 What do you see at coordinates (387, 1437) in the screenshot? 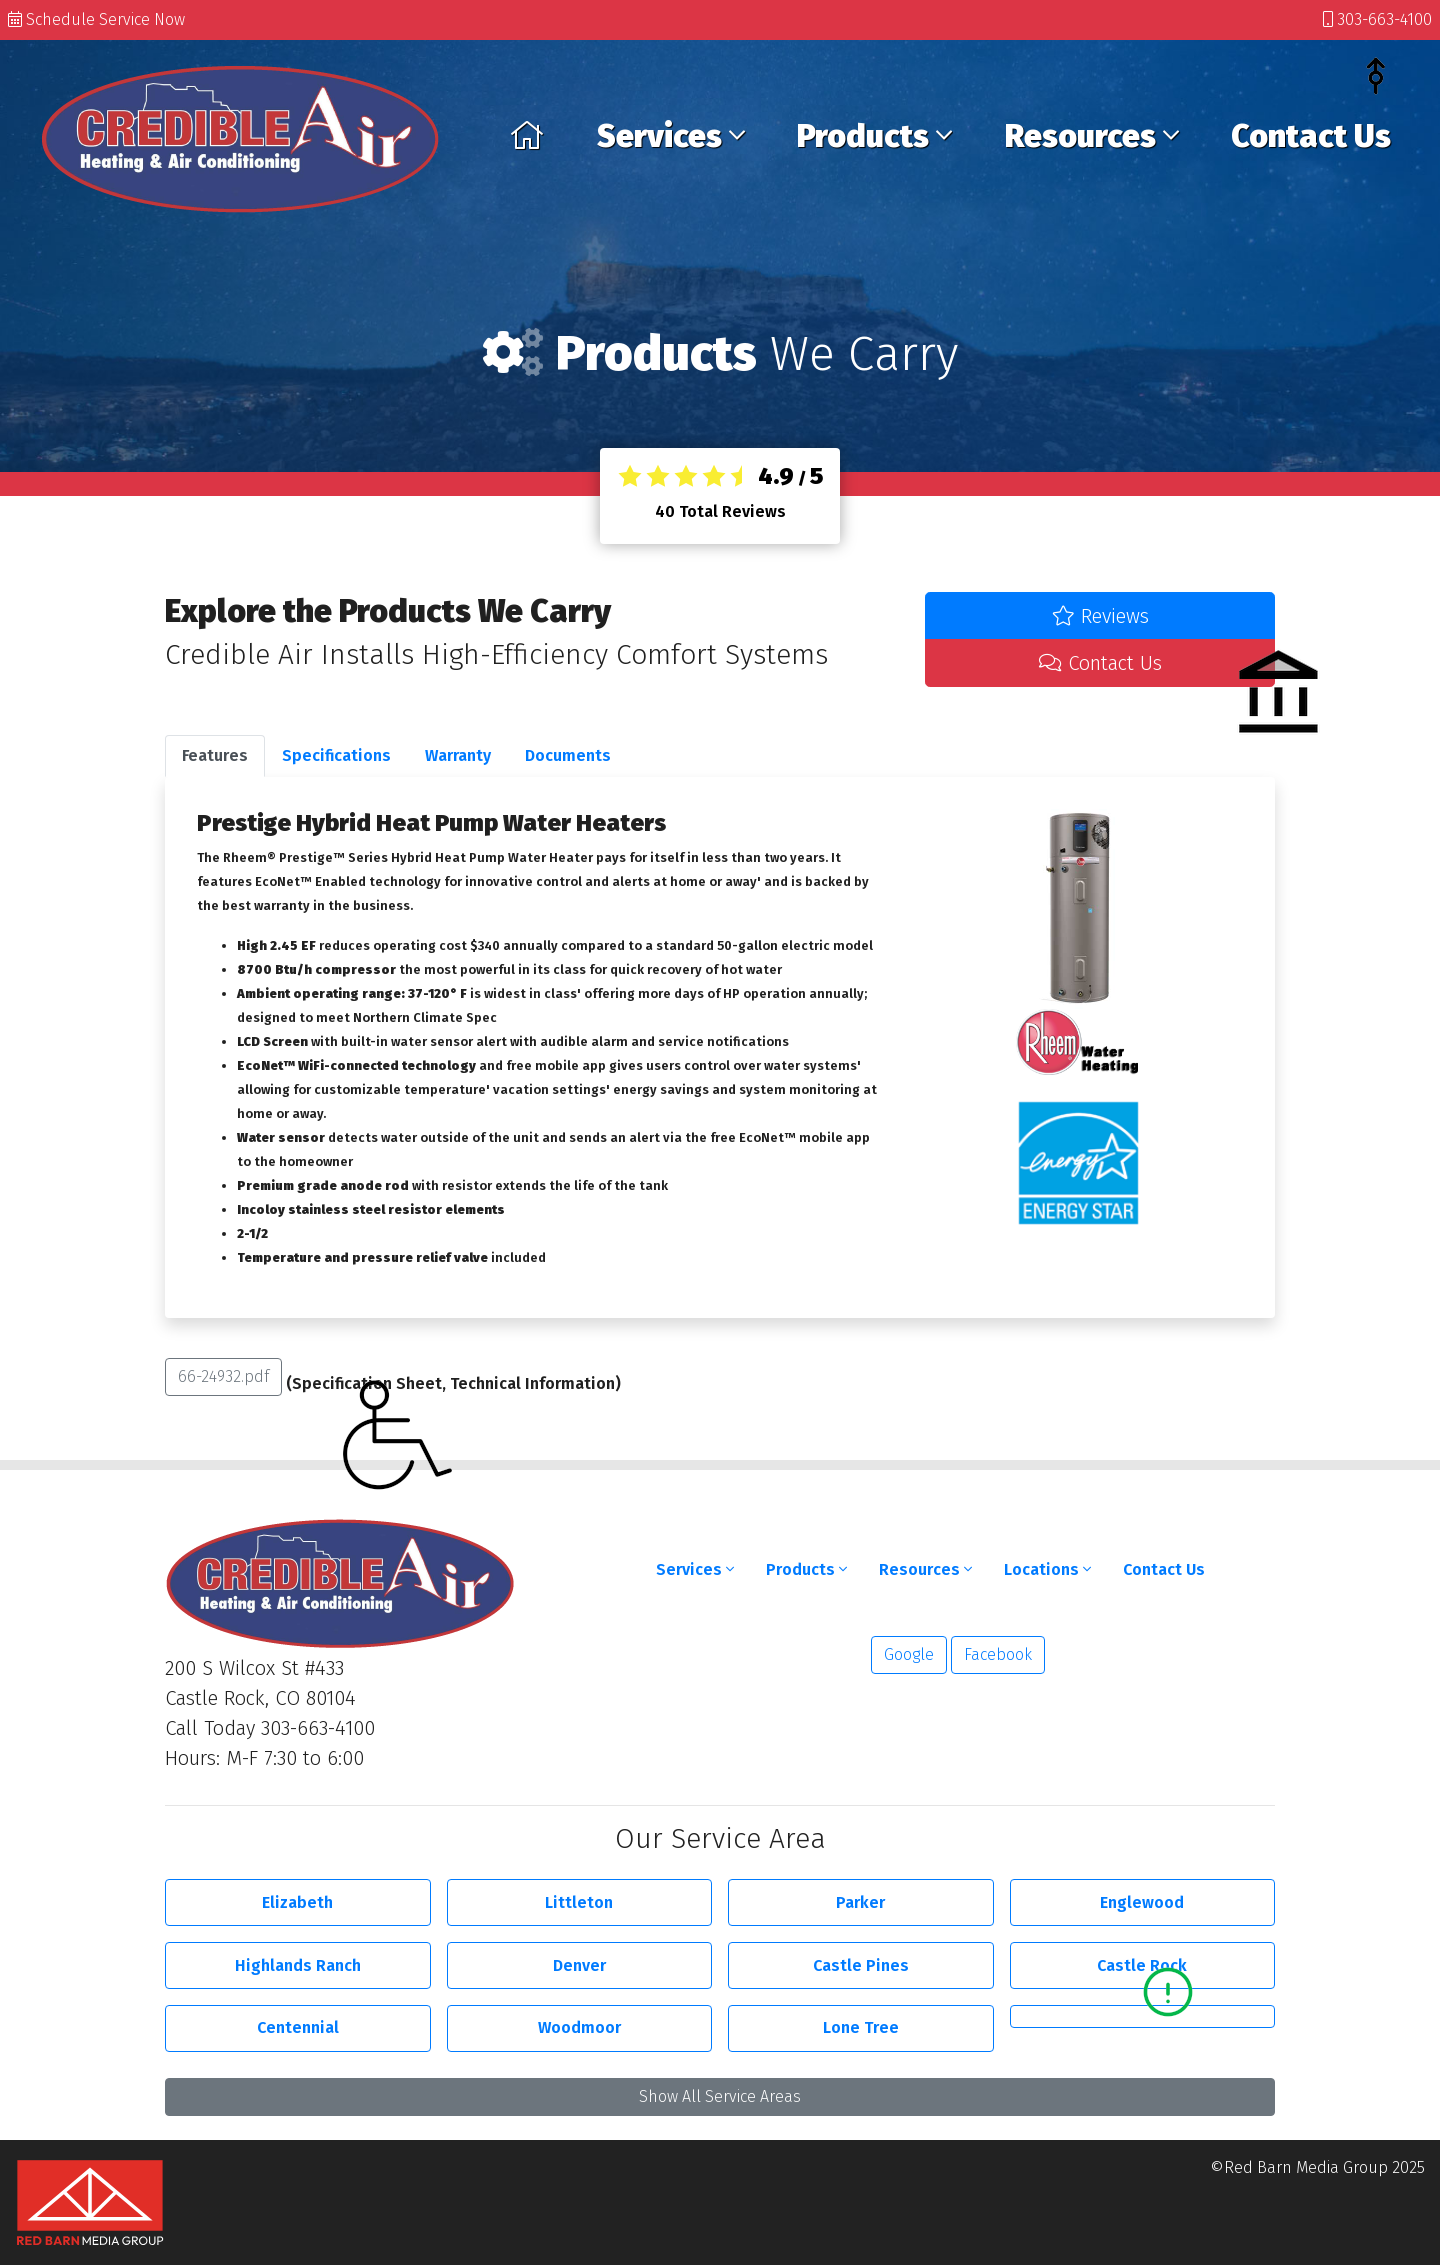
I see `indicates wheelchair accessible facilities` at bounding box center [387, 1437].